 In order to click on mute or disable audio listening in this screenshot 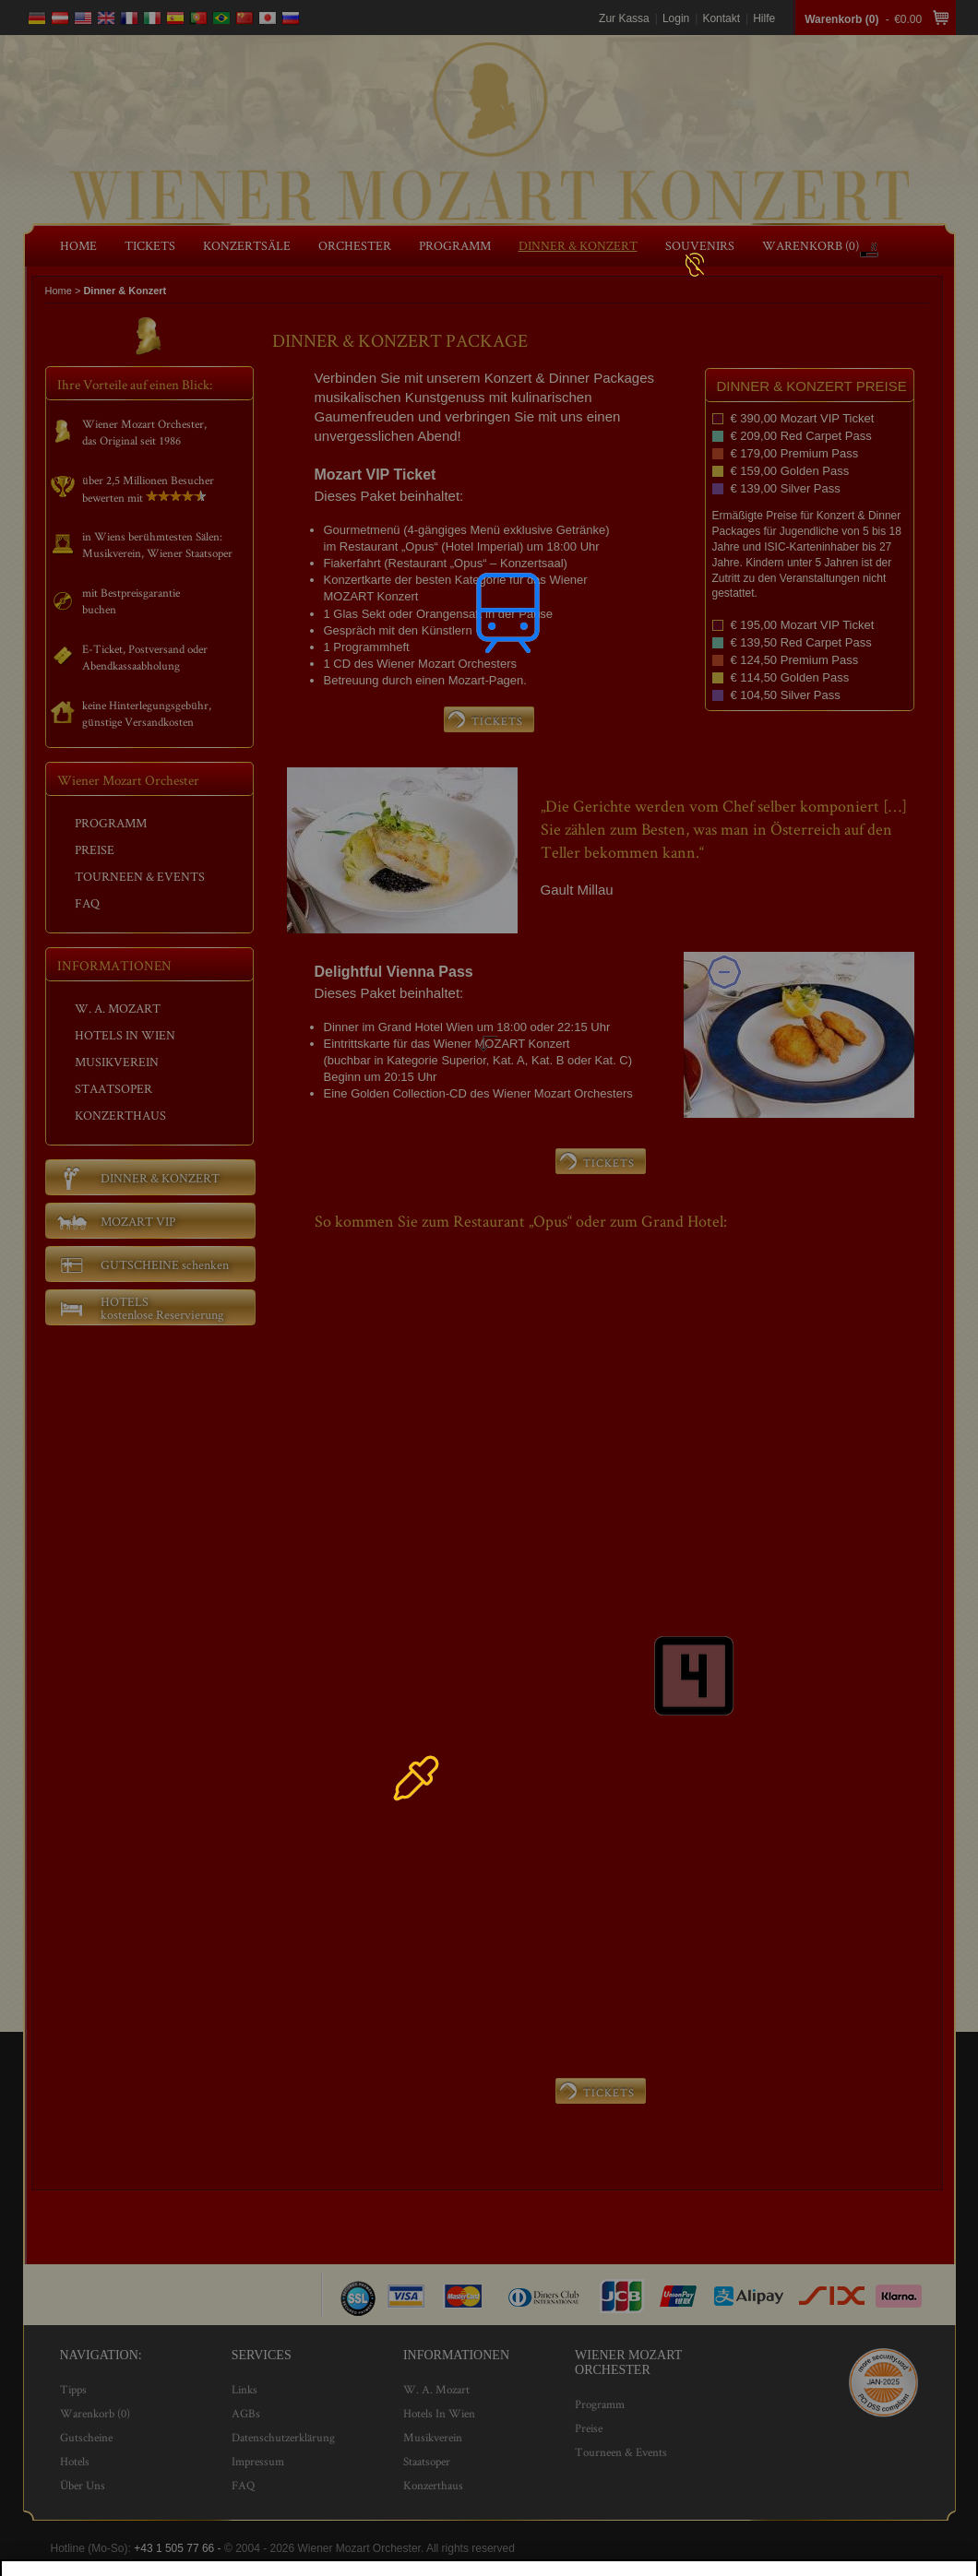, I will do `click(695, 265)`.